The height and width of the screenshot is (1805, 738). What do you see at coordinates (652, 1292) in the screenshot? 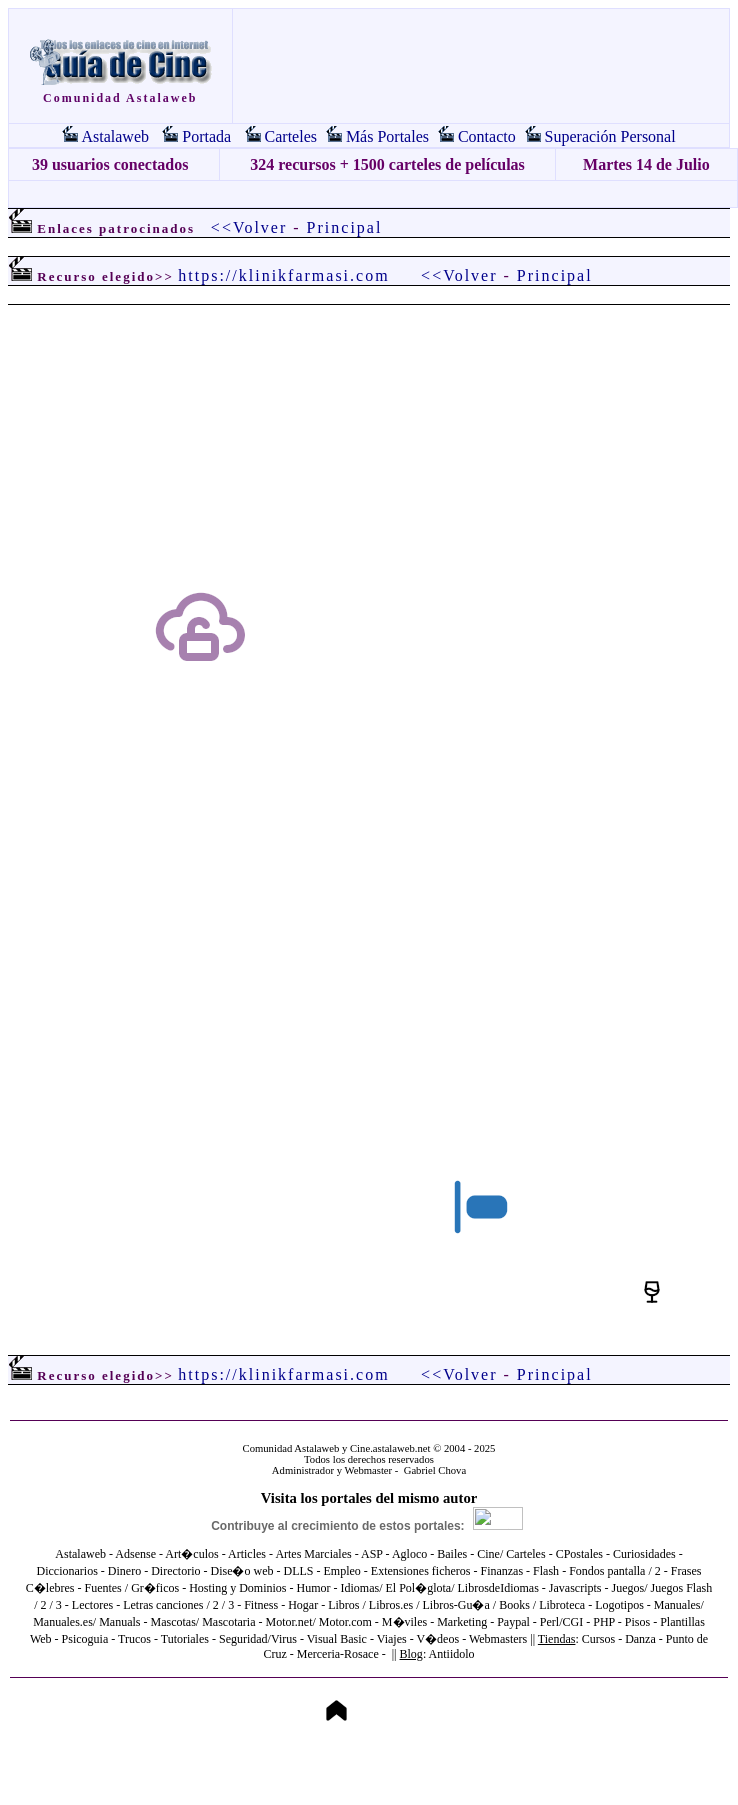
I see `indicates drink or beverage option` at bounding box center [652, 1292].